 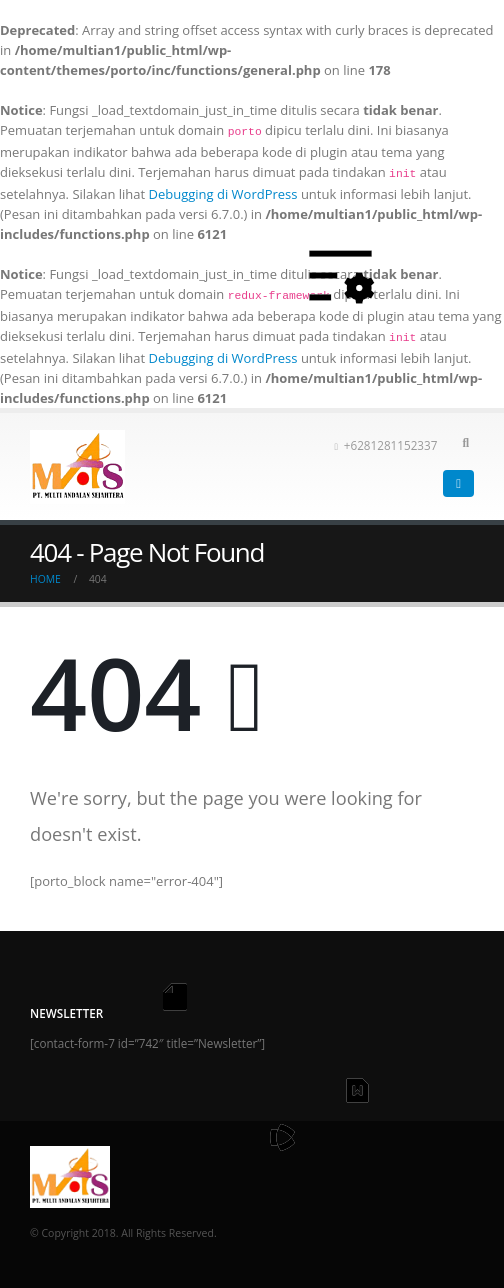 I want to click on access list settings or preferences, so click(x=340, y=275).